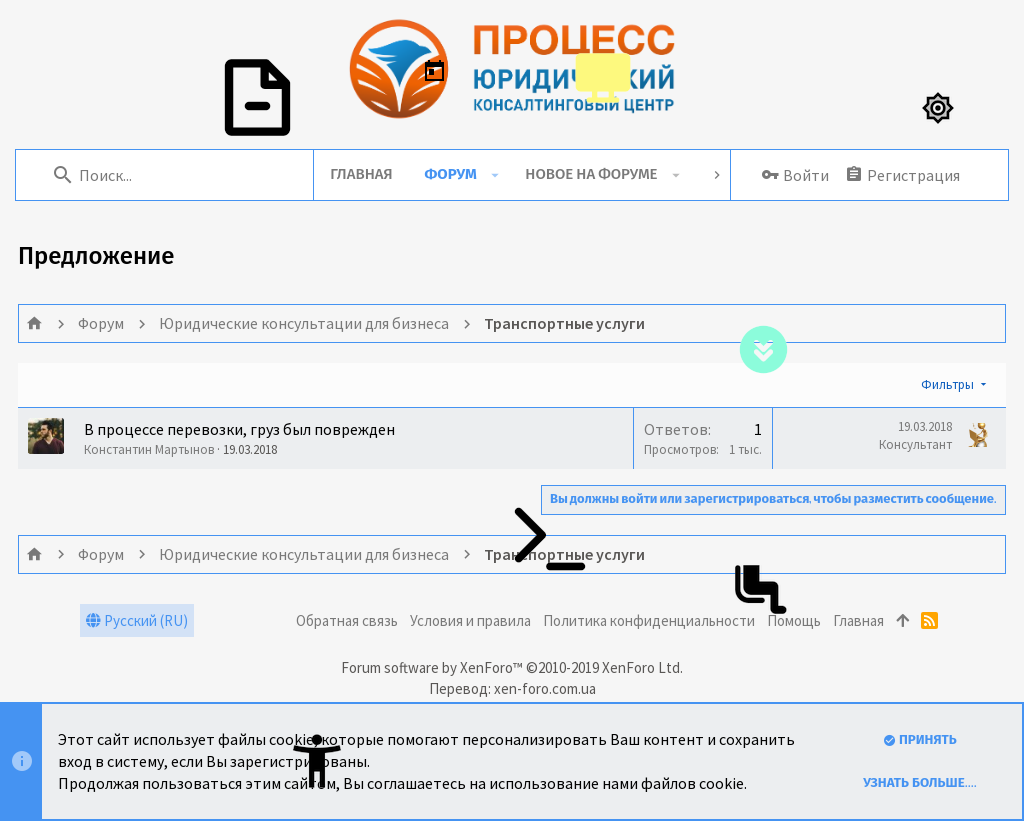  I want to click on view today's date or events, so click(434, 71).